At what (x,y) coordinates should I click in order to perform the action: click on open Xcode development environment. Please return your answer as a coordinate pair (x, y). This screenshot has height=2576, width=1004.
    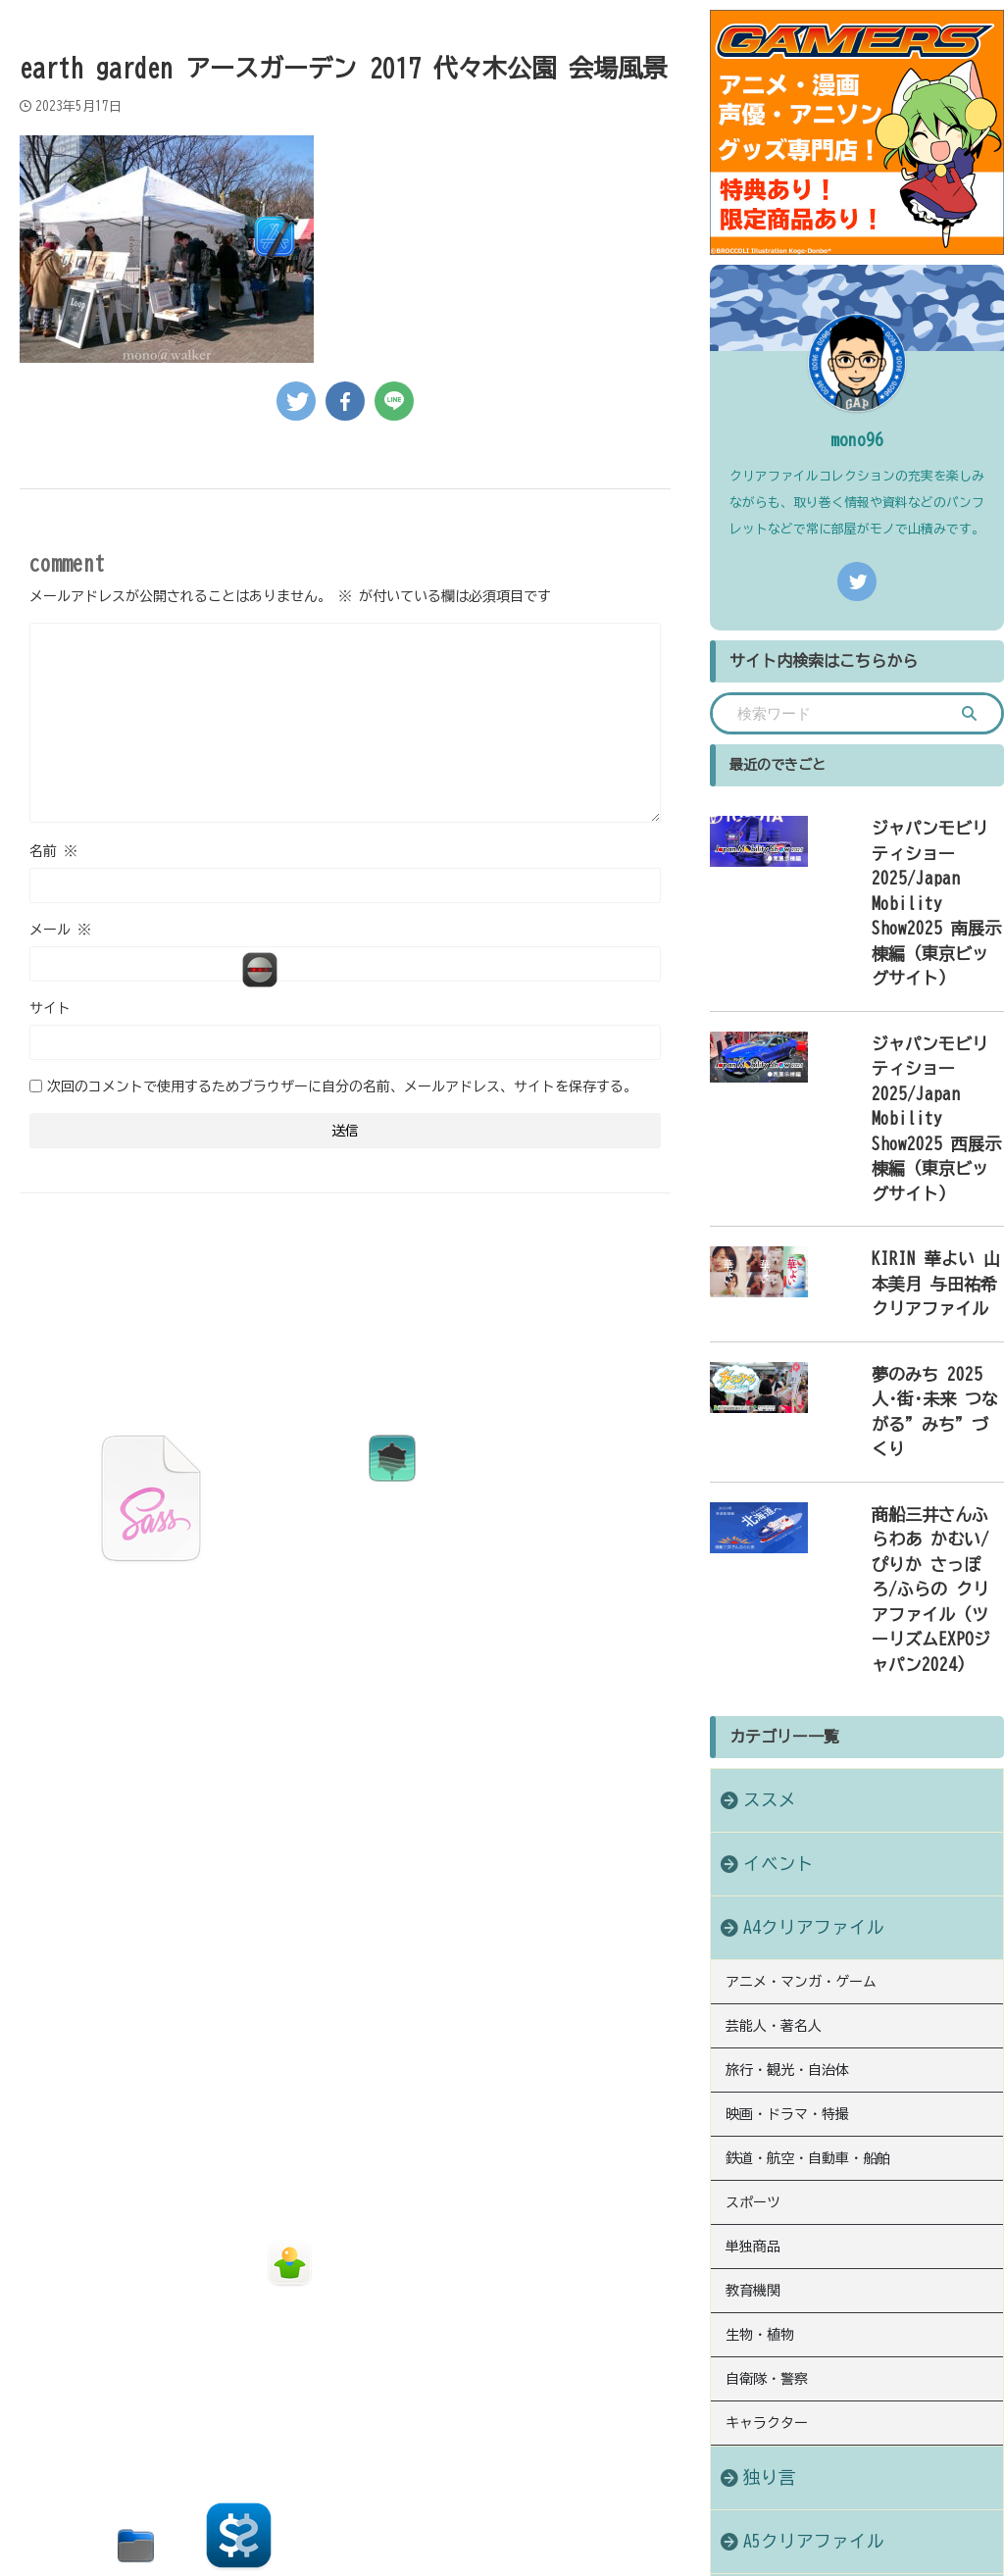
    Looking at the image, I should click on (275, 236).